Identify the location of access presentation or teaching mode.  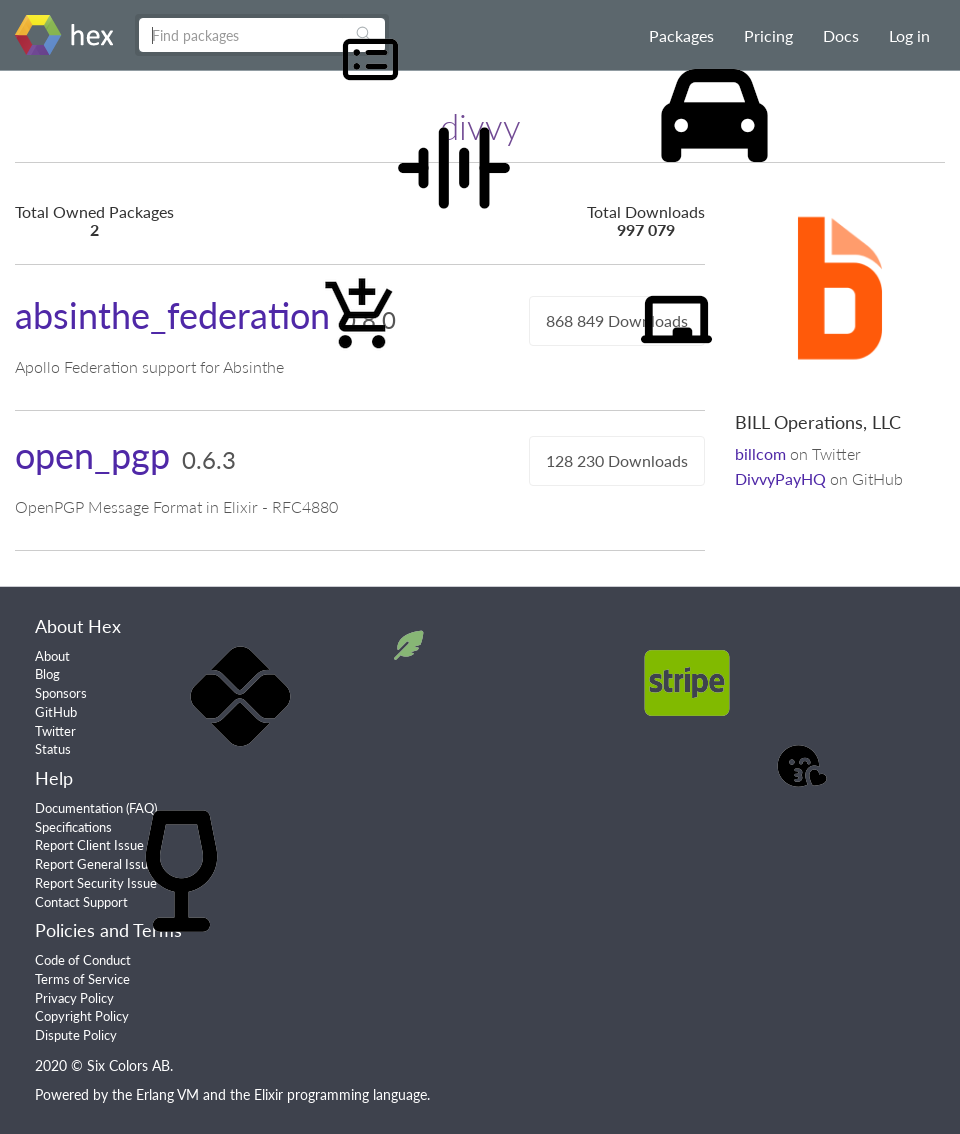
(676, 319).